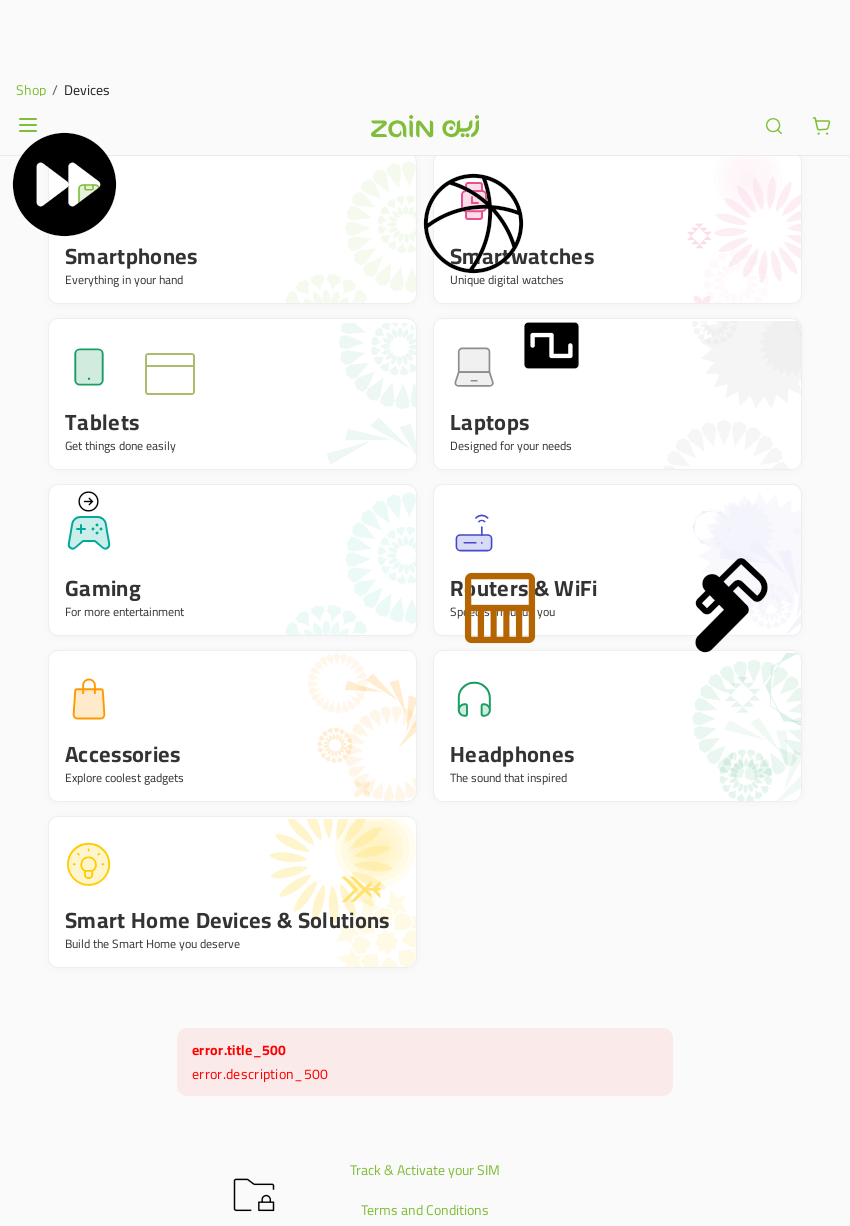 The height and width of the screenshot is (1226, 850). Describe the element at coordinates (170, 374) in the screenshot. I see `open web browser` at that location.